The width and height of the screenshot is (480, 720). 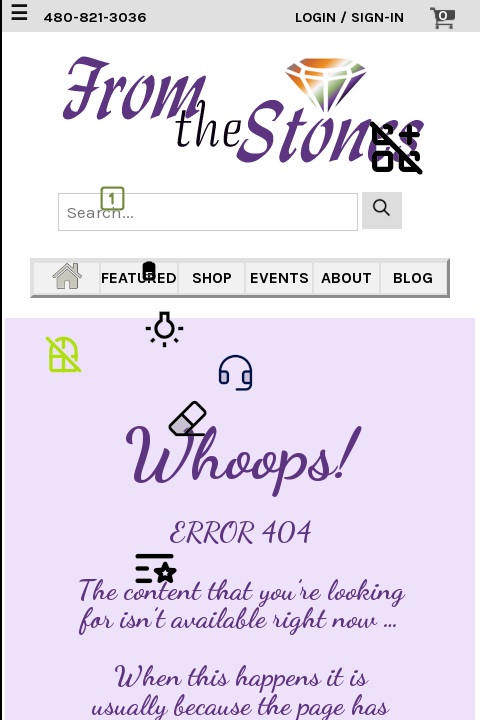 What do you see at coordinates (164, 328) in the screenshot?
I see `adjust incandescent light settings` at bounding box center [164, 328].